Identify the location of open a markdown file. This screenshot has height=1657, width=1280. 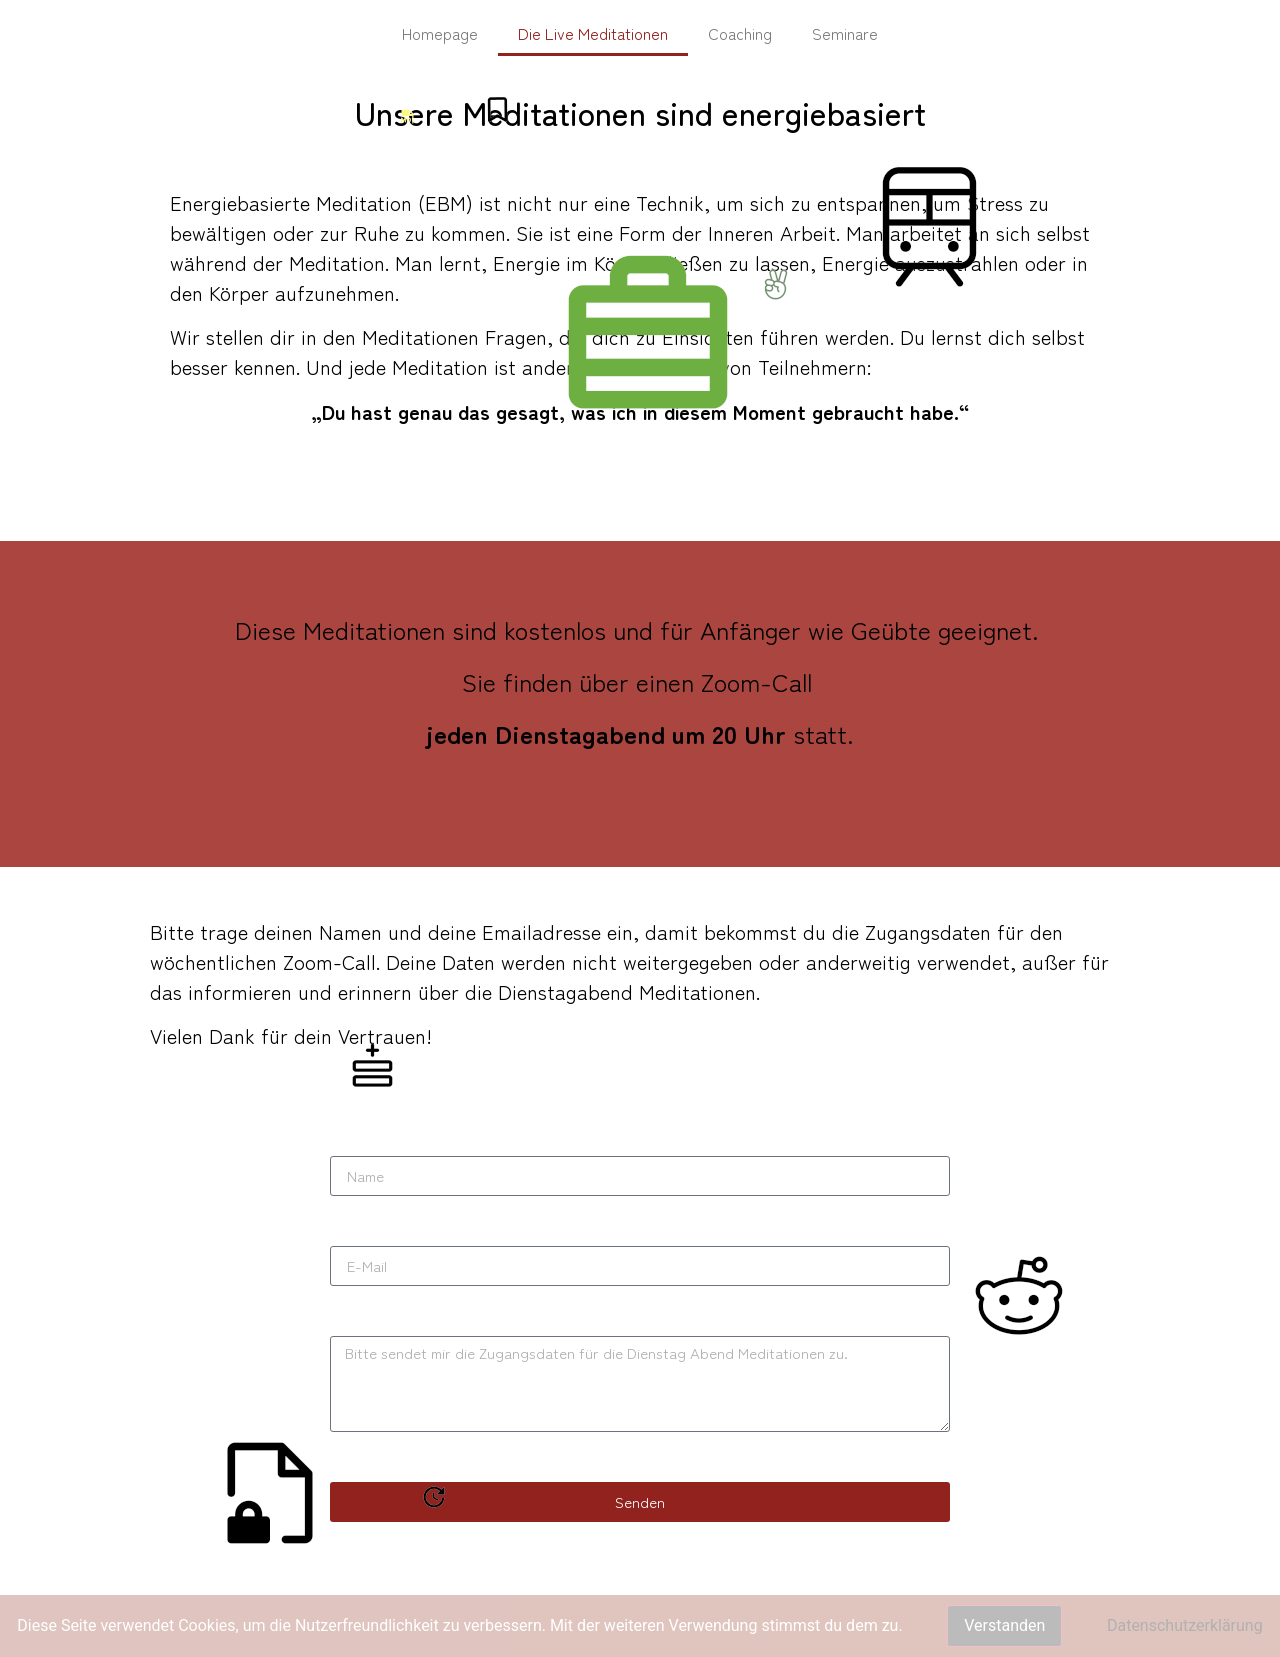
(407, 116).